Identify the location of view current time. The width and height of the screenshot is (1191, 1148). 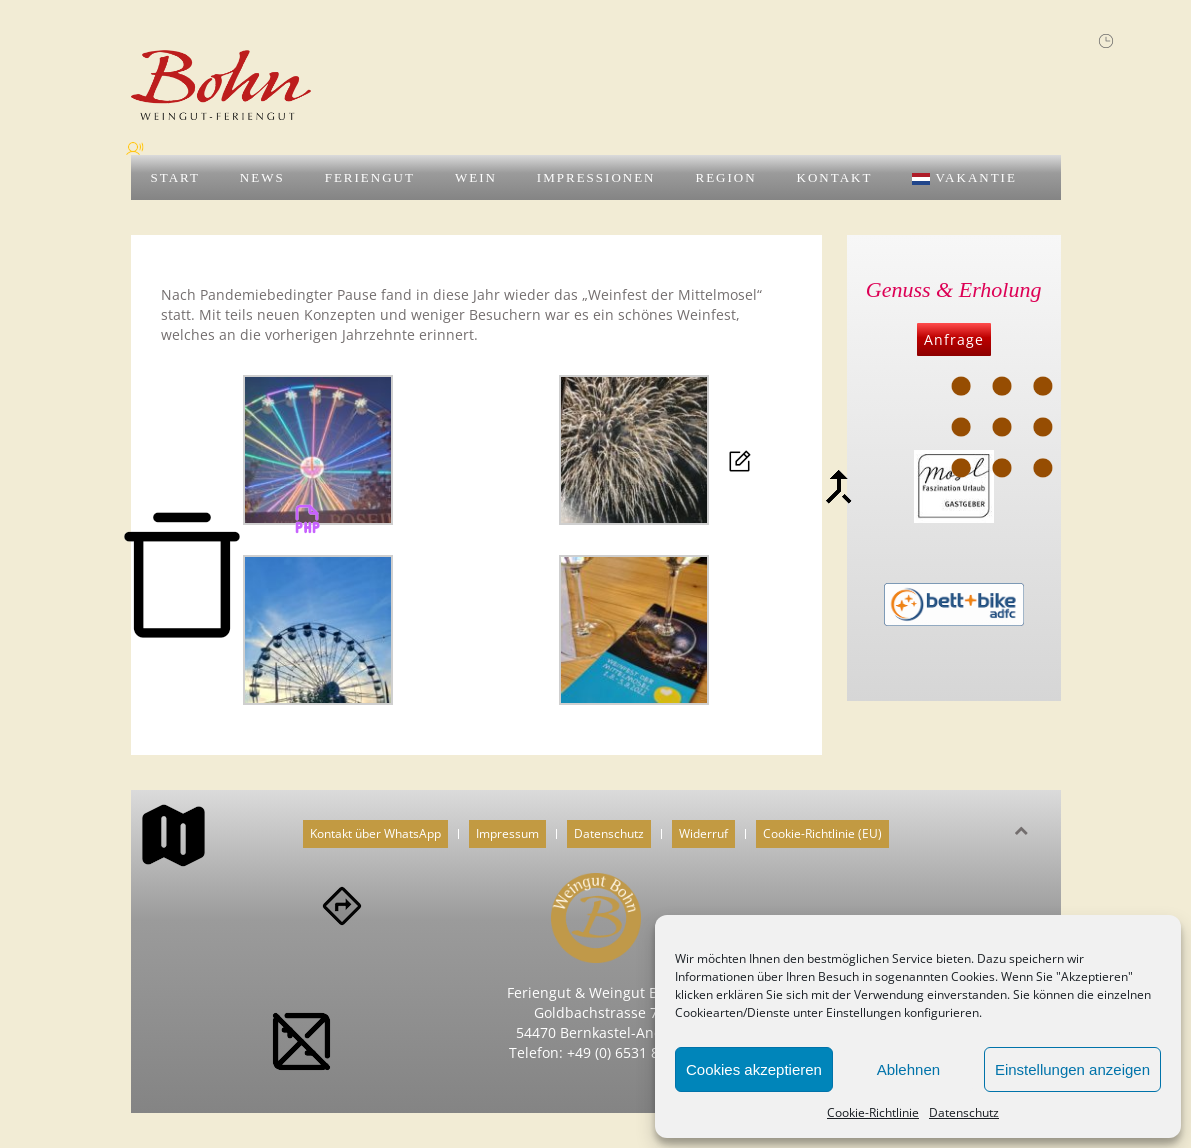
(1106, 41).